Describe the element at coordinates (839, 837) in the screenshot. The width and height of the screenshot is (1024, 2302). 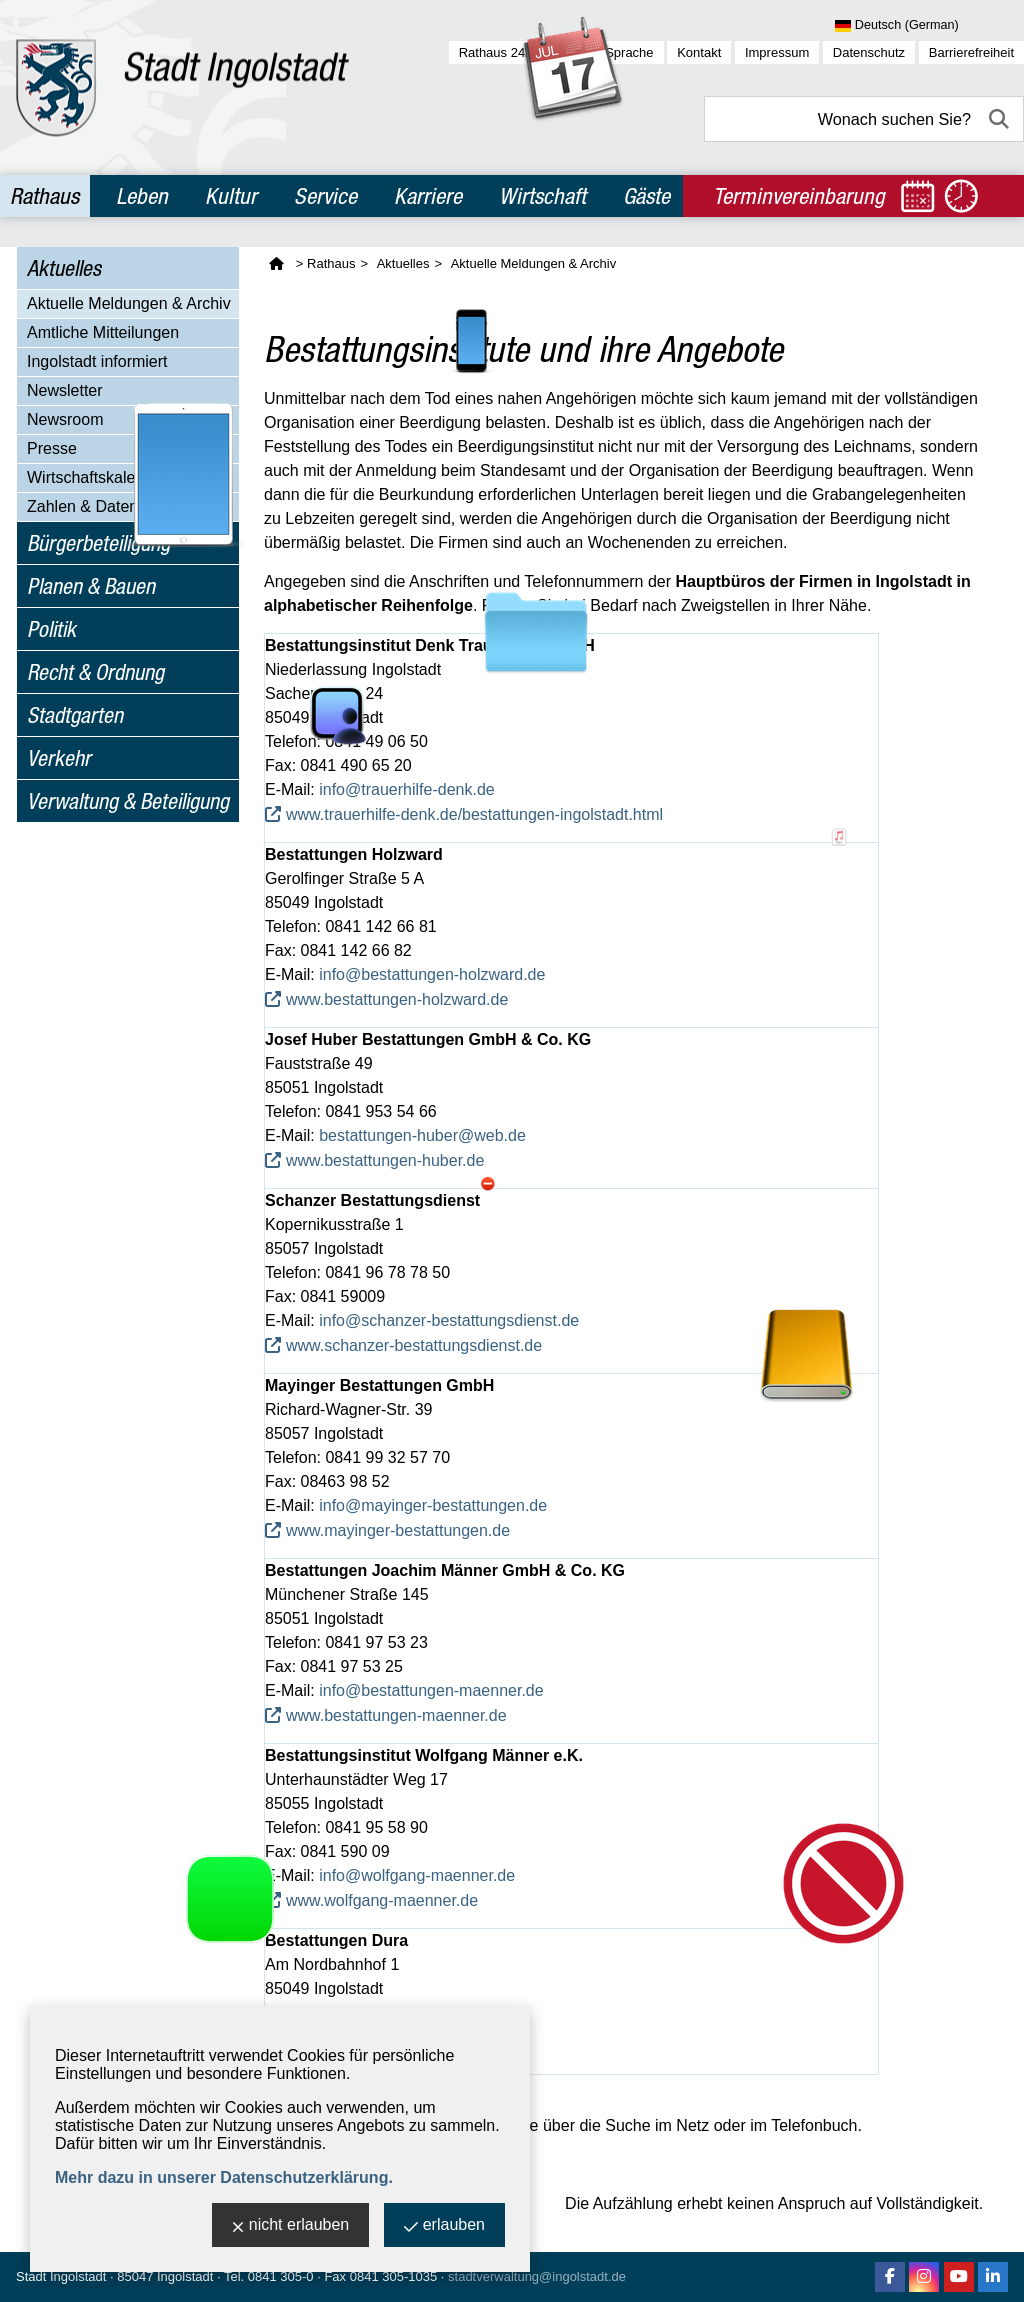
I see `a flac audio file in ogg container format` at that location.